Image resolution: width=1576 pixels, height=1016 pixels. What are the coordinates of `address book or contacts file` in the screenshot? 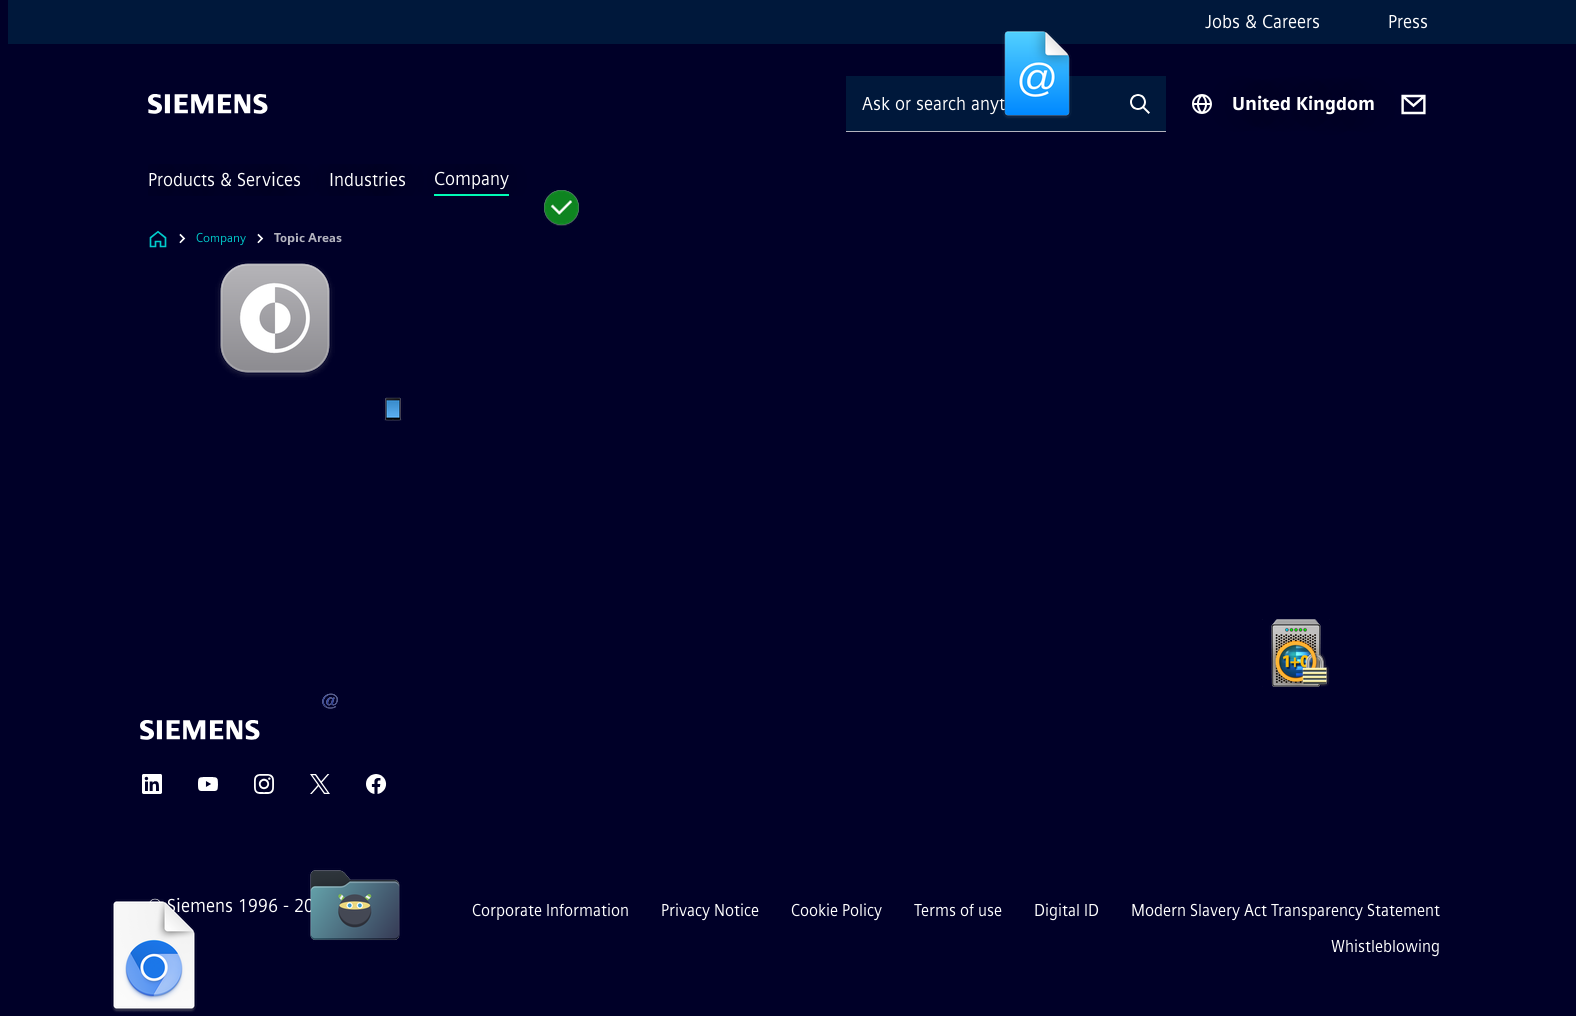 It's located at (1037, 75).